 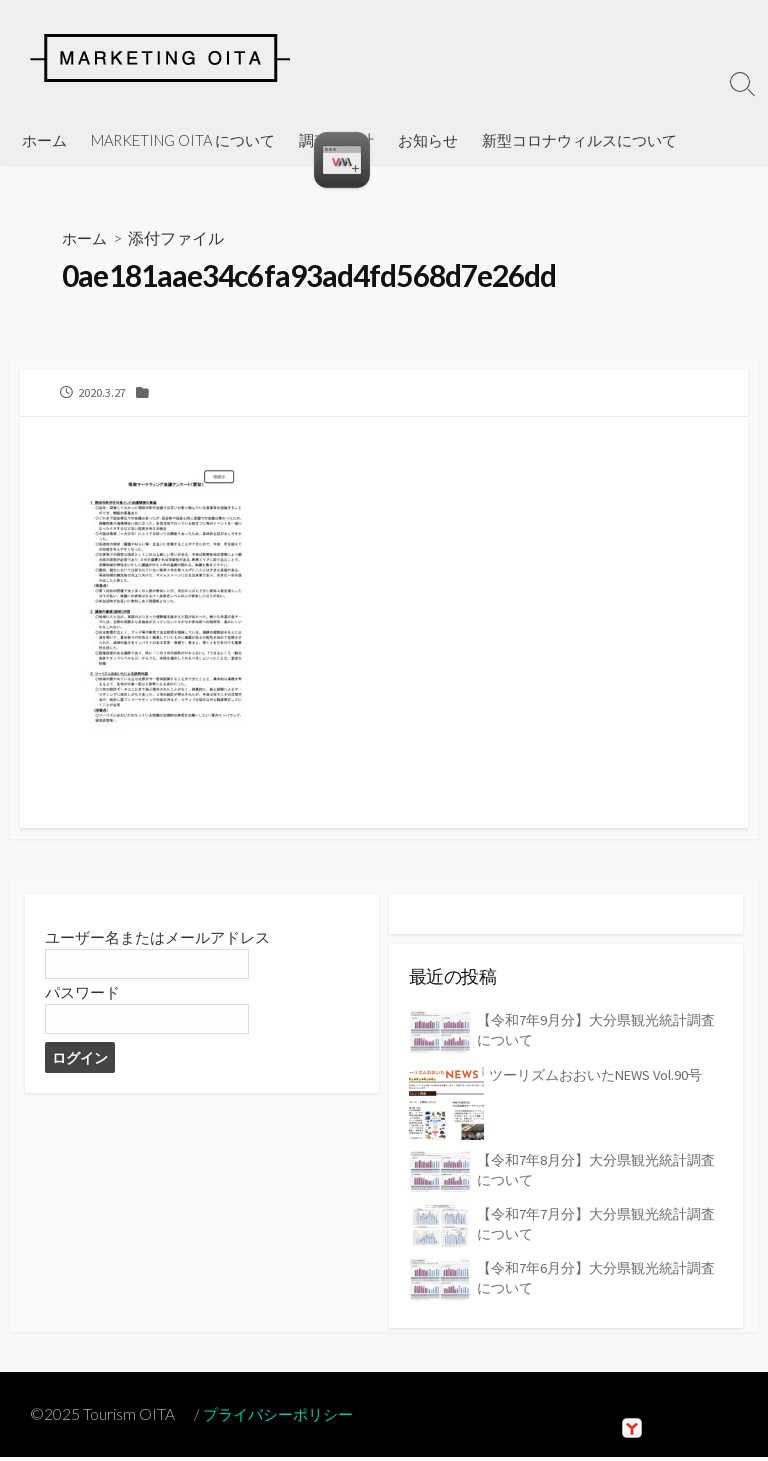 What do you see at coordinates (342, 160) in the screenshot?
I see `create a new virtual machine` at bounding box center [342, 160].